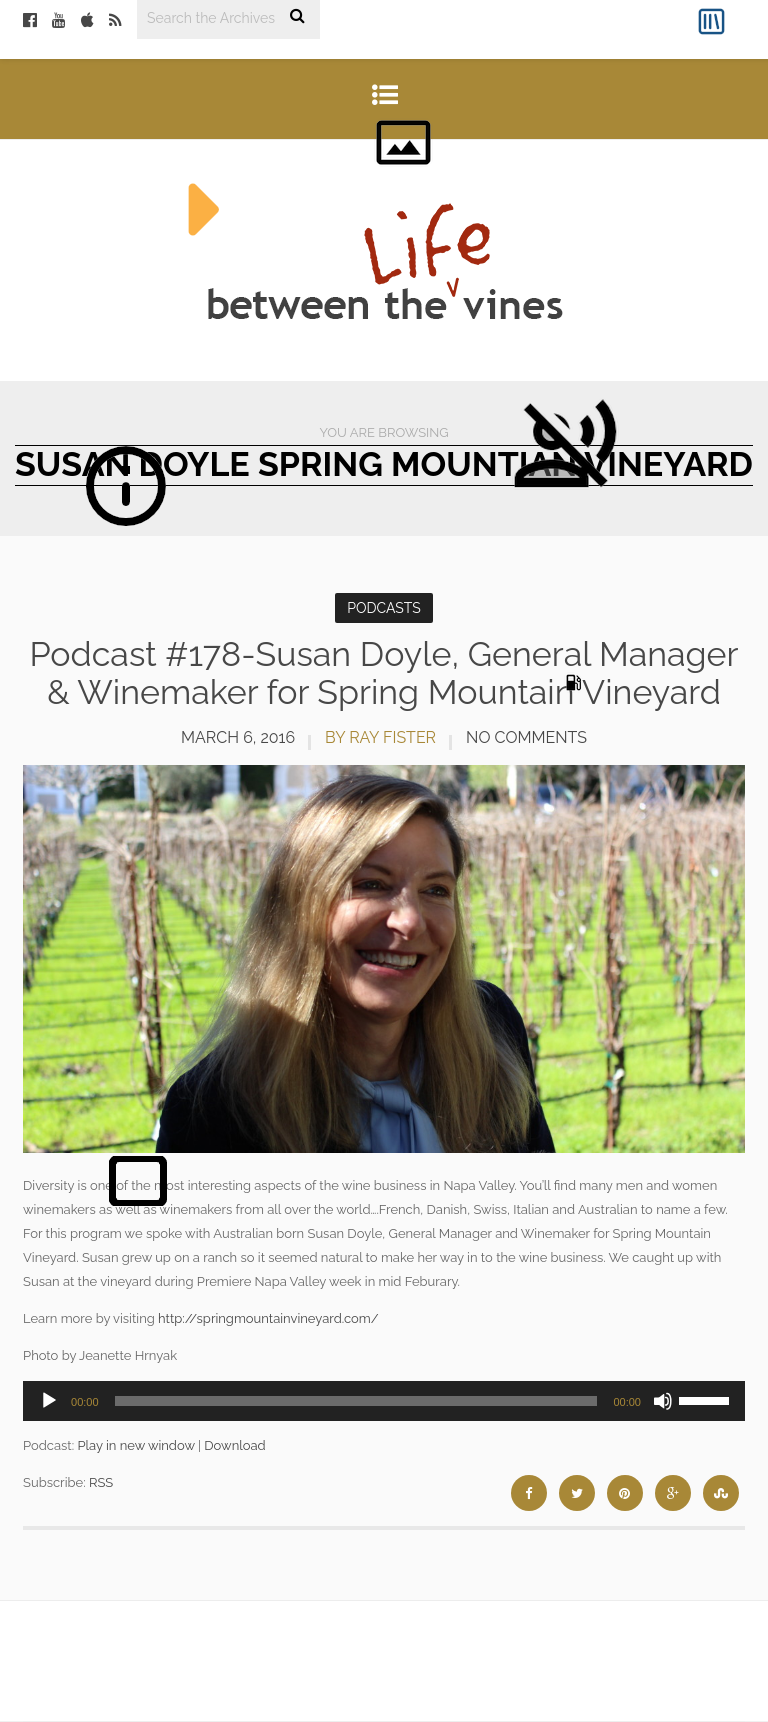 The height and width of the screenshot is (1722, 768). I want to click on play media or start video, so click(201, 209).